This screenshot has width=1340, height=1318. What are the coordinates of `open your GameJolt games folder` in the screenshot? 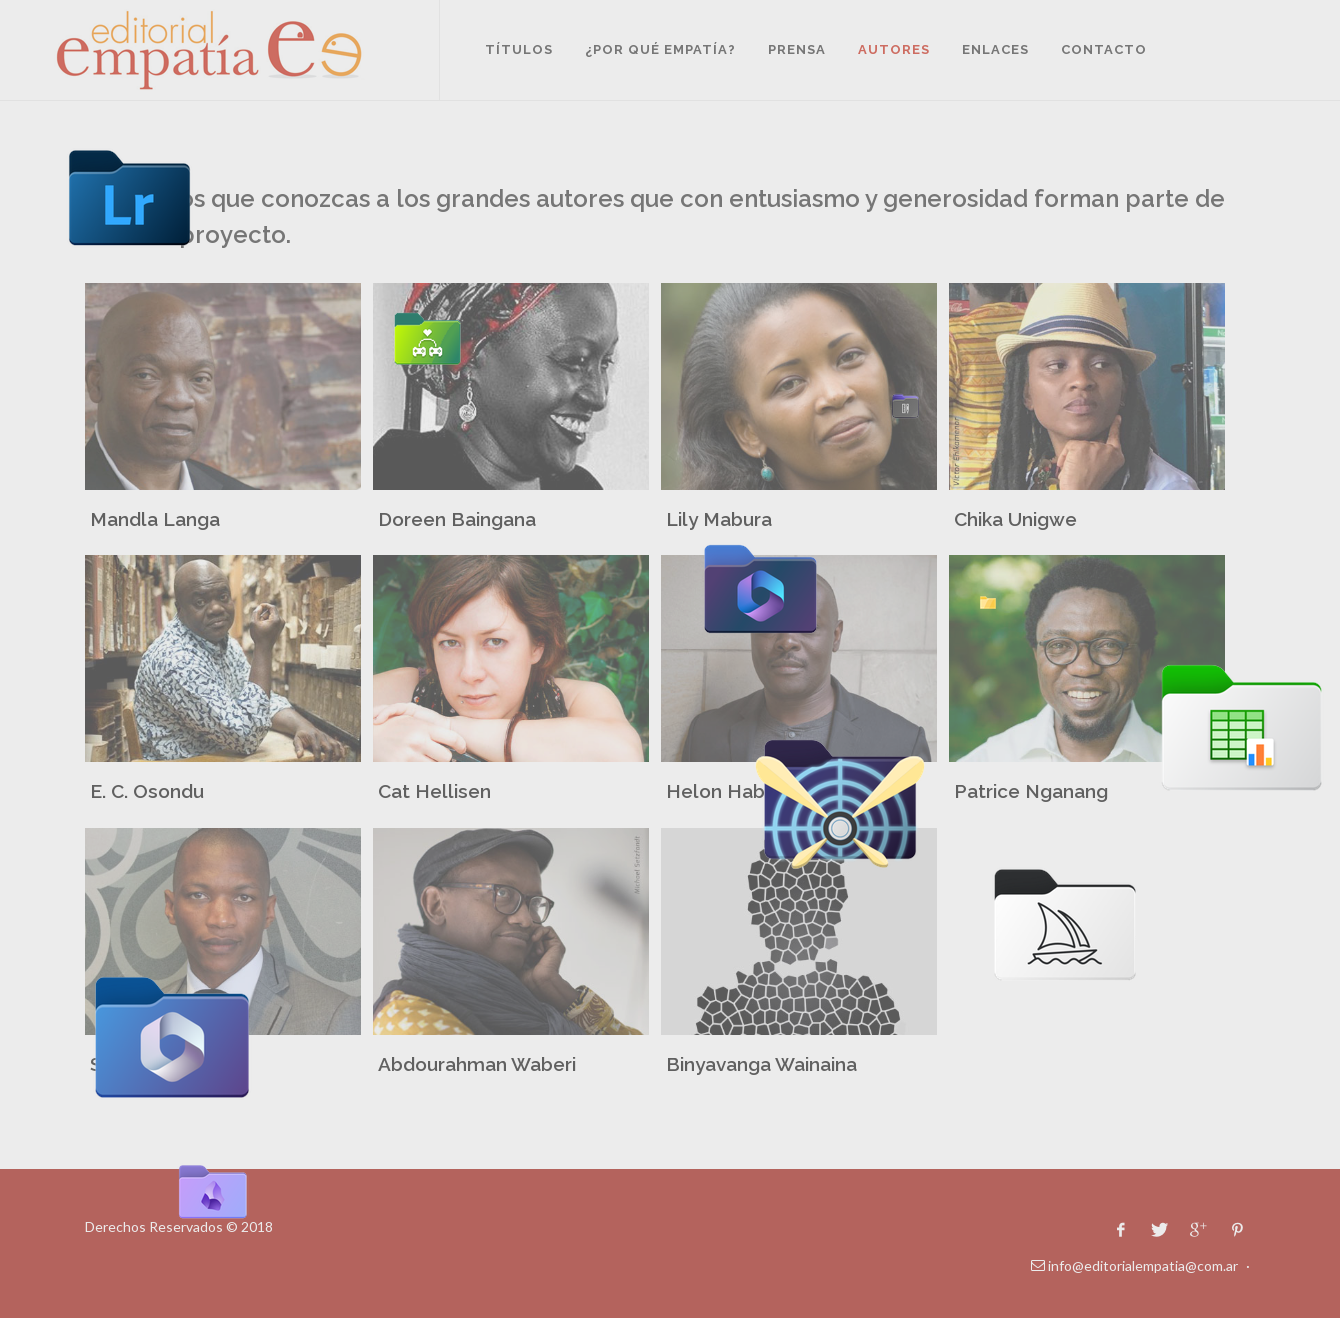 It's located at (427, 340).